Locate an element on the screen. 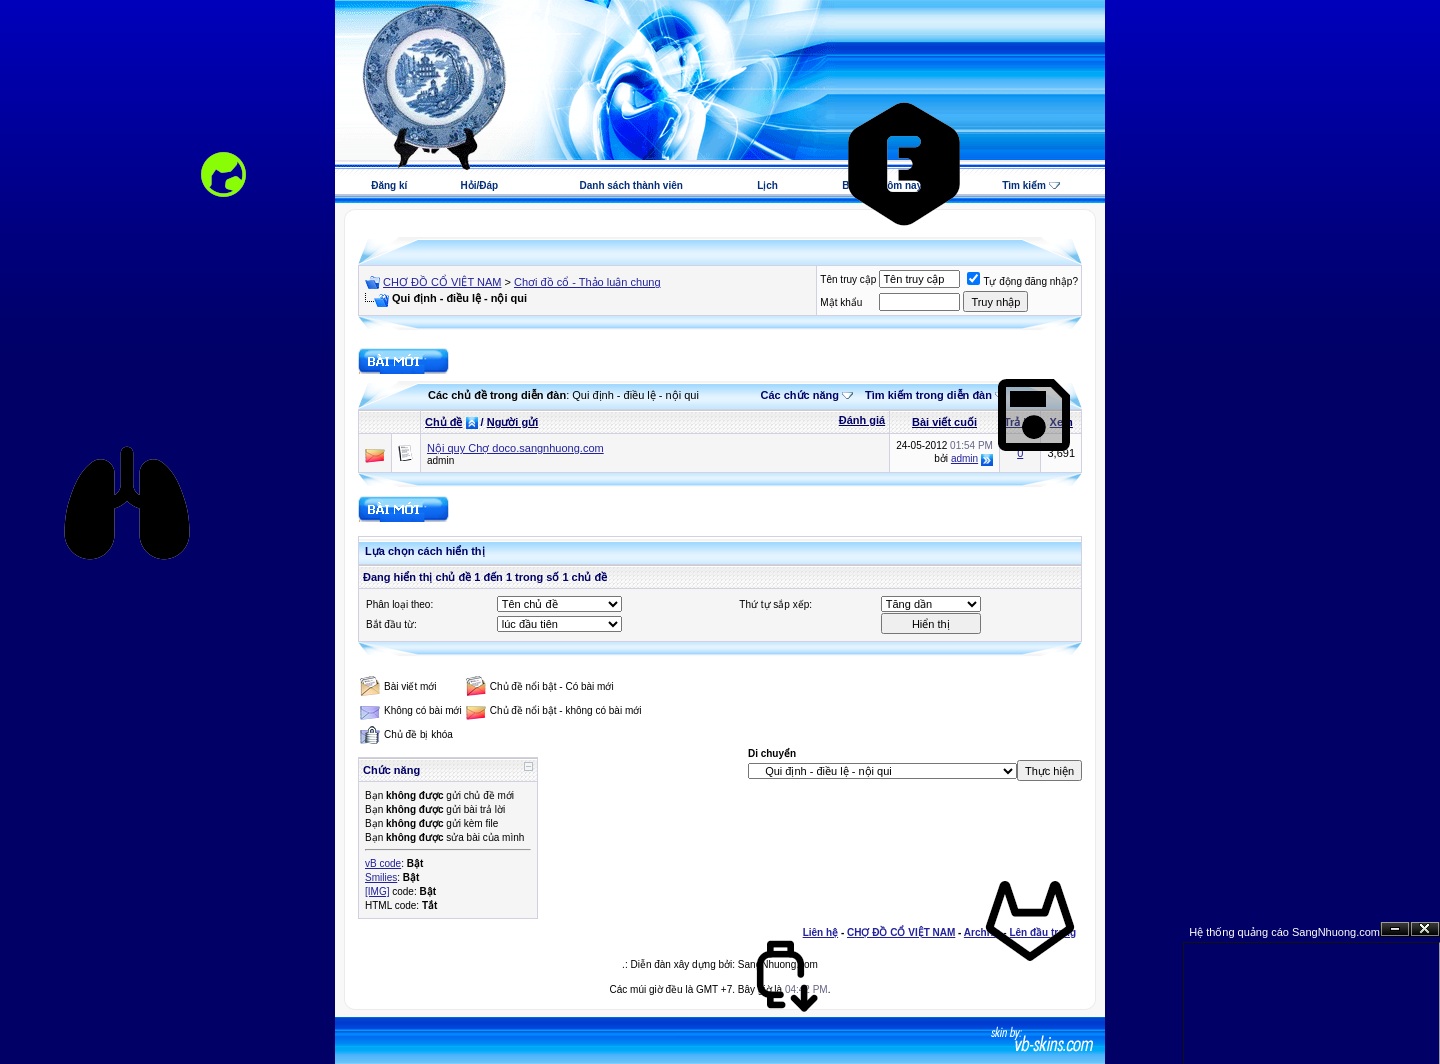  save current file or document is located at coordinates (1034, 415).